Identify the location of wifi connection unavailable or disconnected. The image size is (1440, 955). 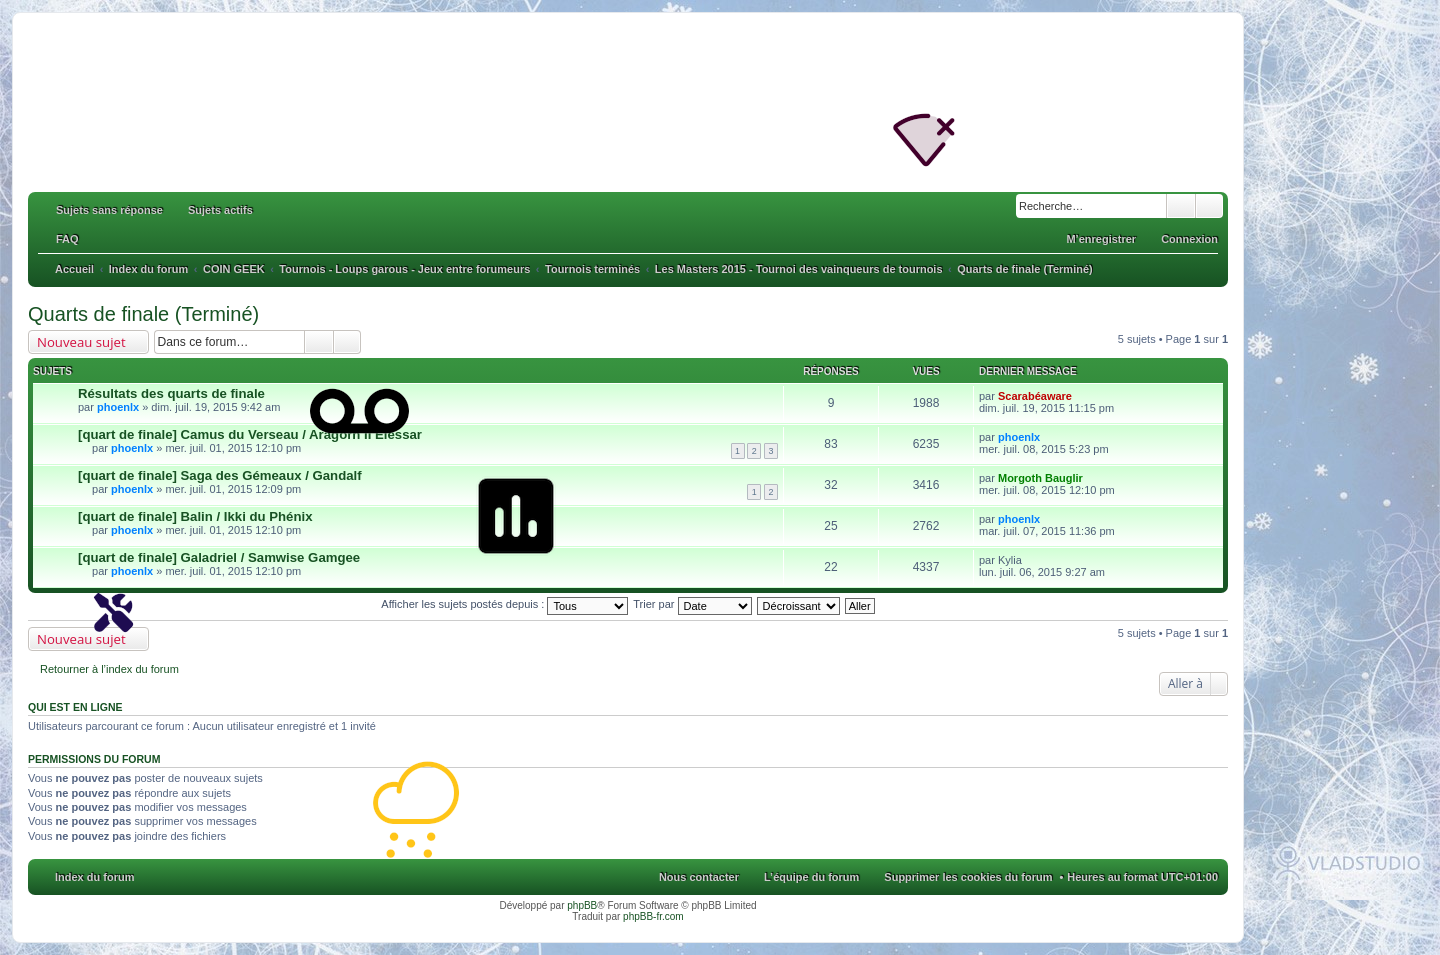
(926, 140).